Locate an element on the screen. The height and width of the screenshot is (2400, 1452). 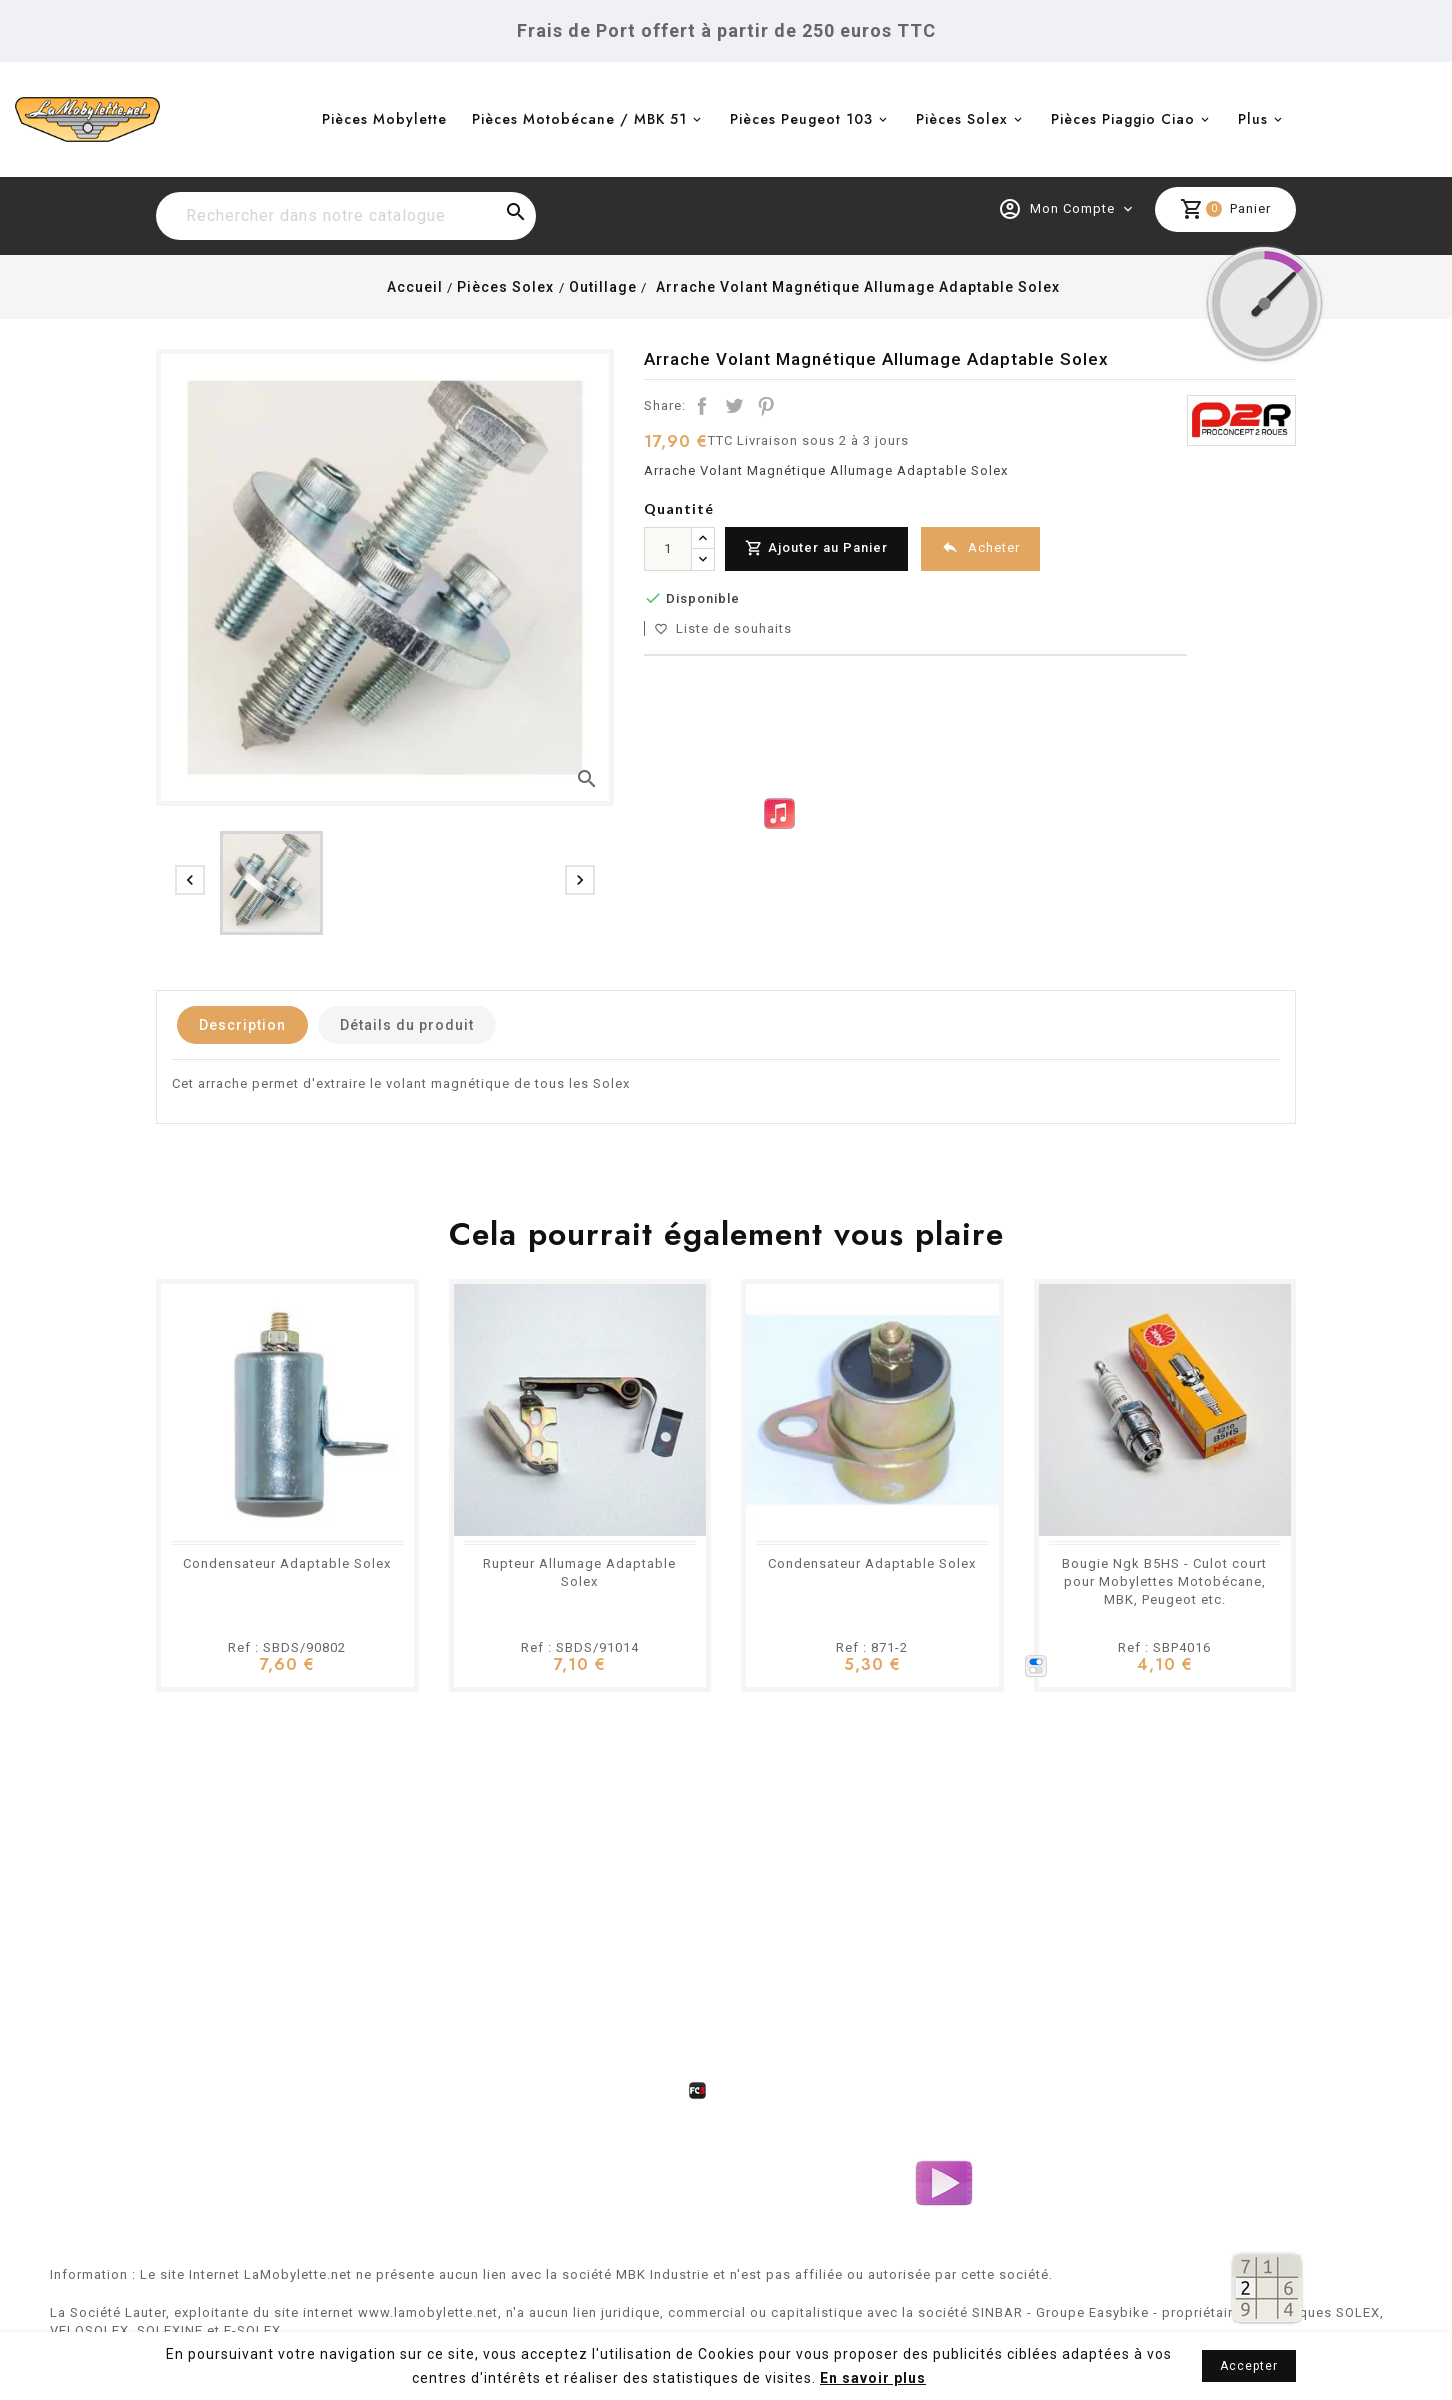
launch far cry 3 game is located at coordinates (697, 2090).